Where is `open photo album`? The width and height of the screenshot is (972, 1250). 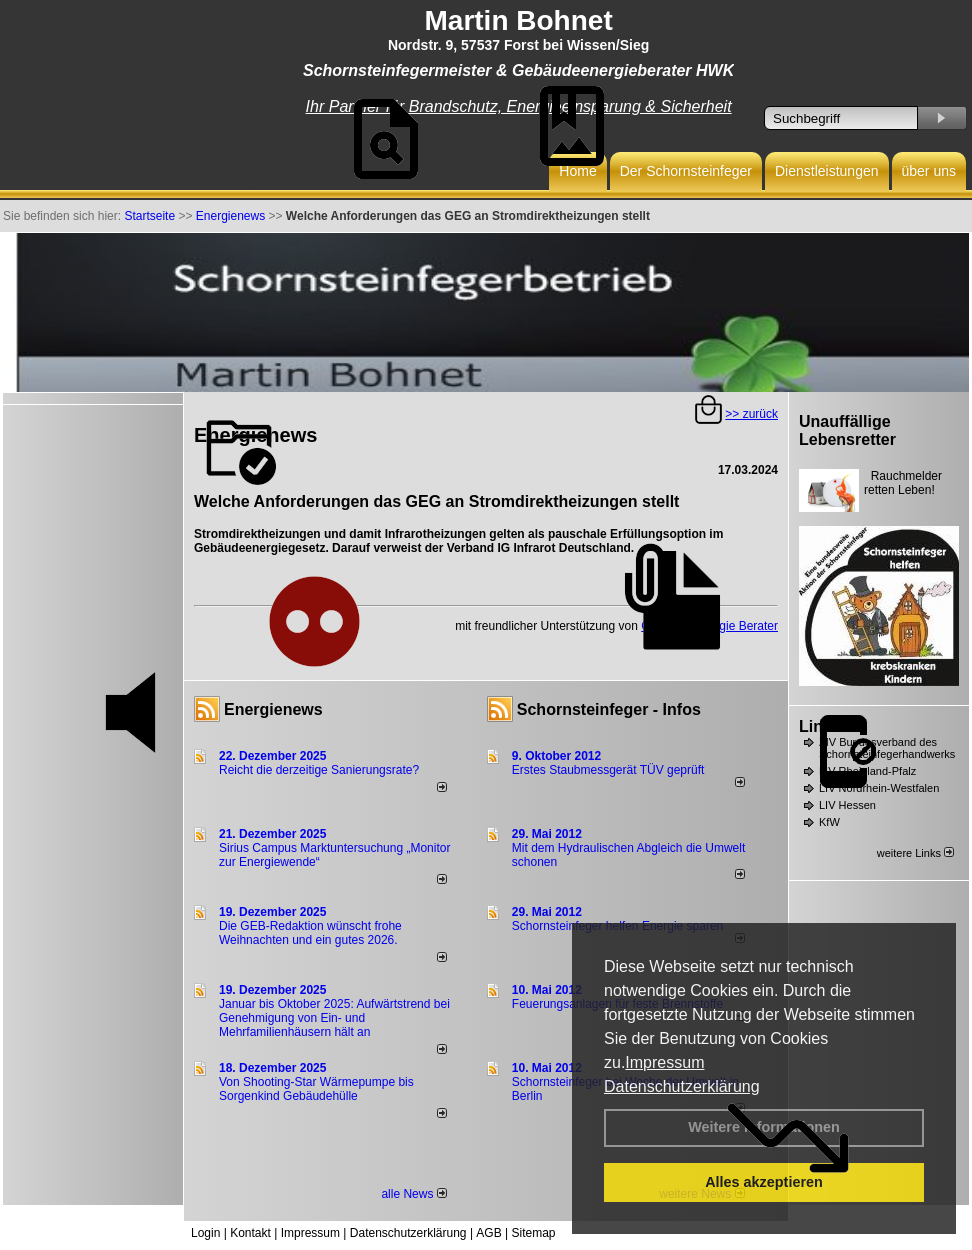 open photo album is located at coordinates (572, 126).